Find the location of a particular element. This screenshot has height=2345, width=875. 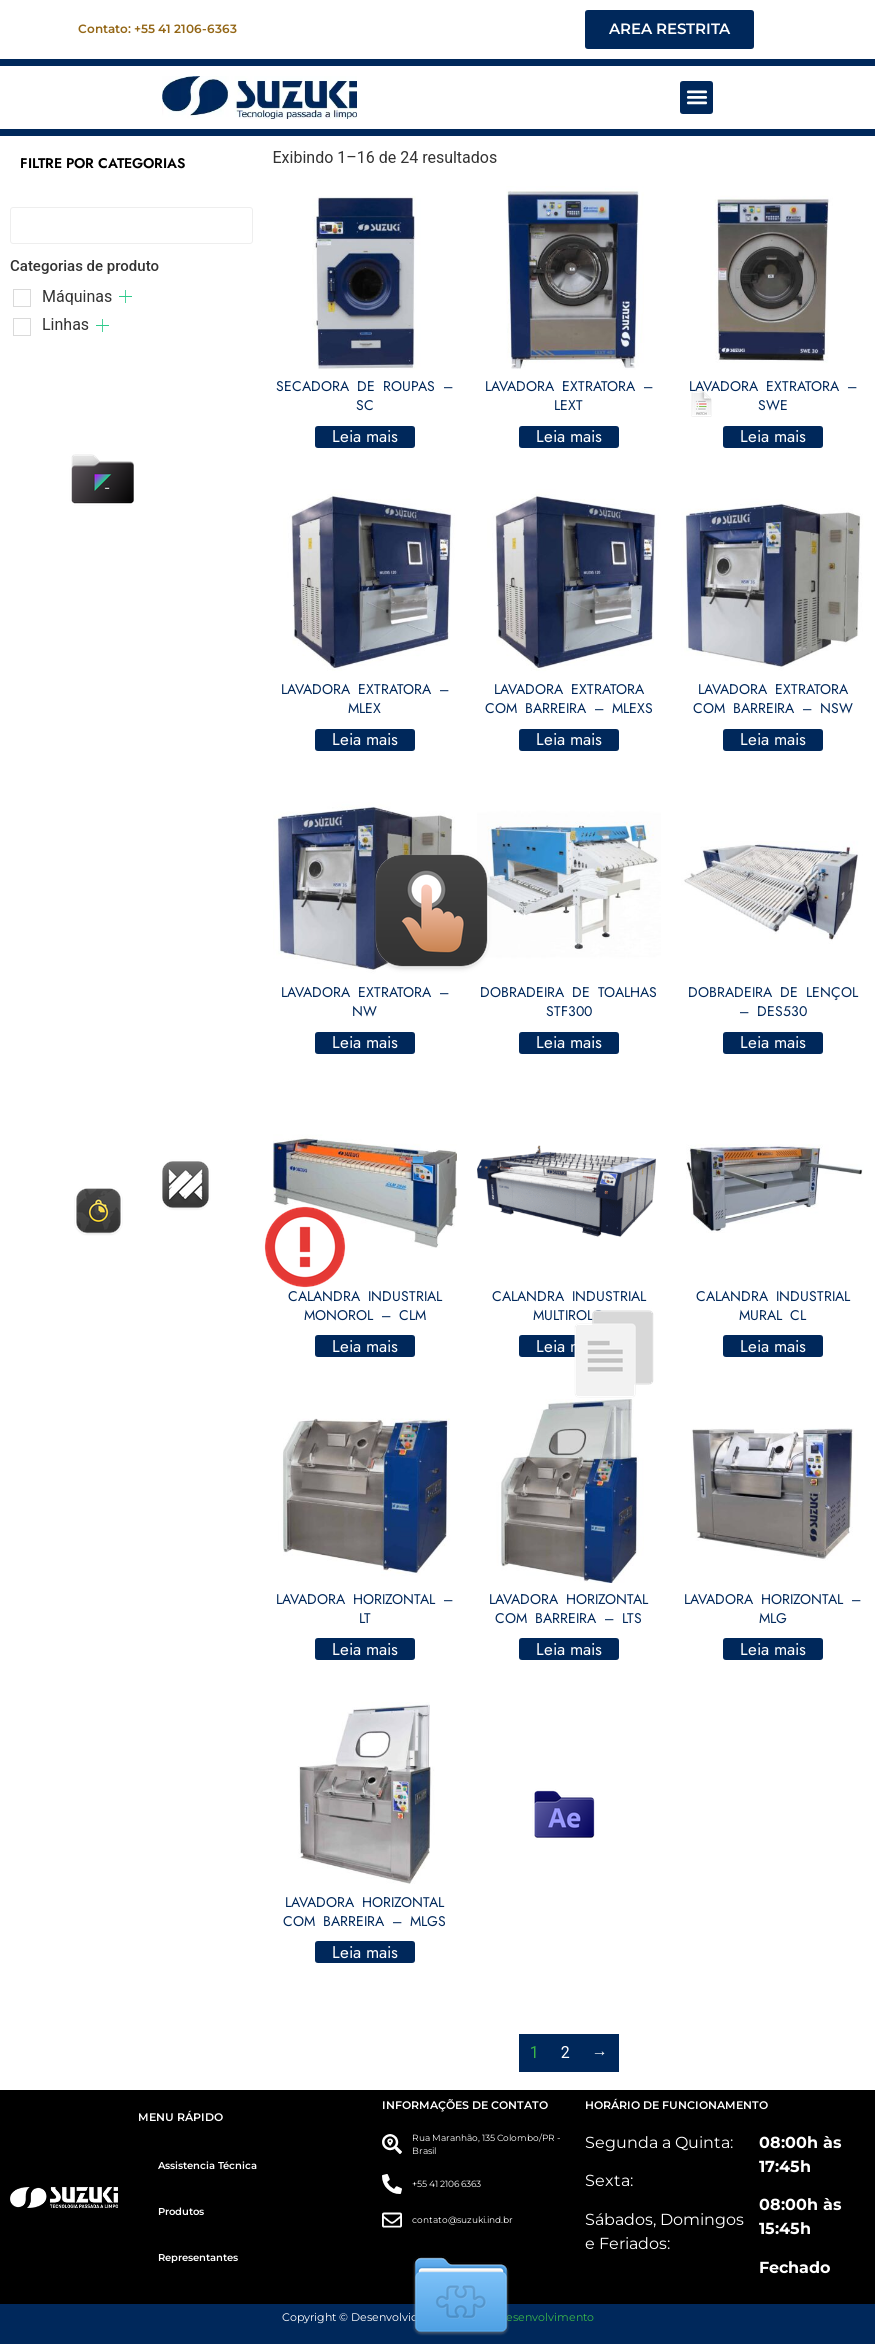

touchscreen input settings is located at coordinates (431, 910).